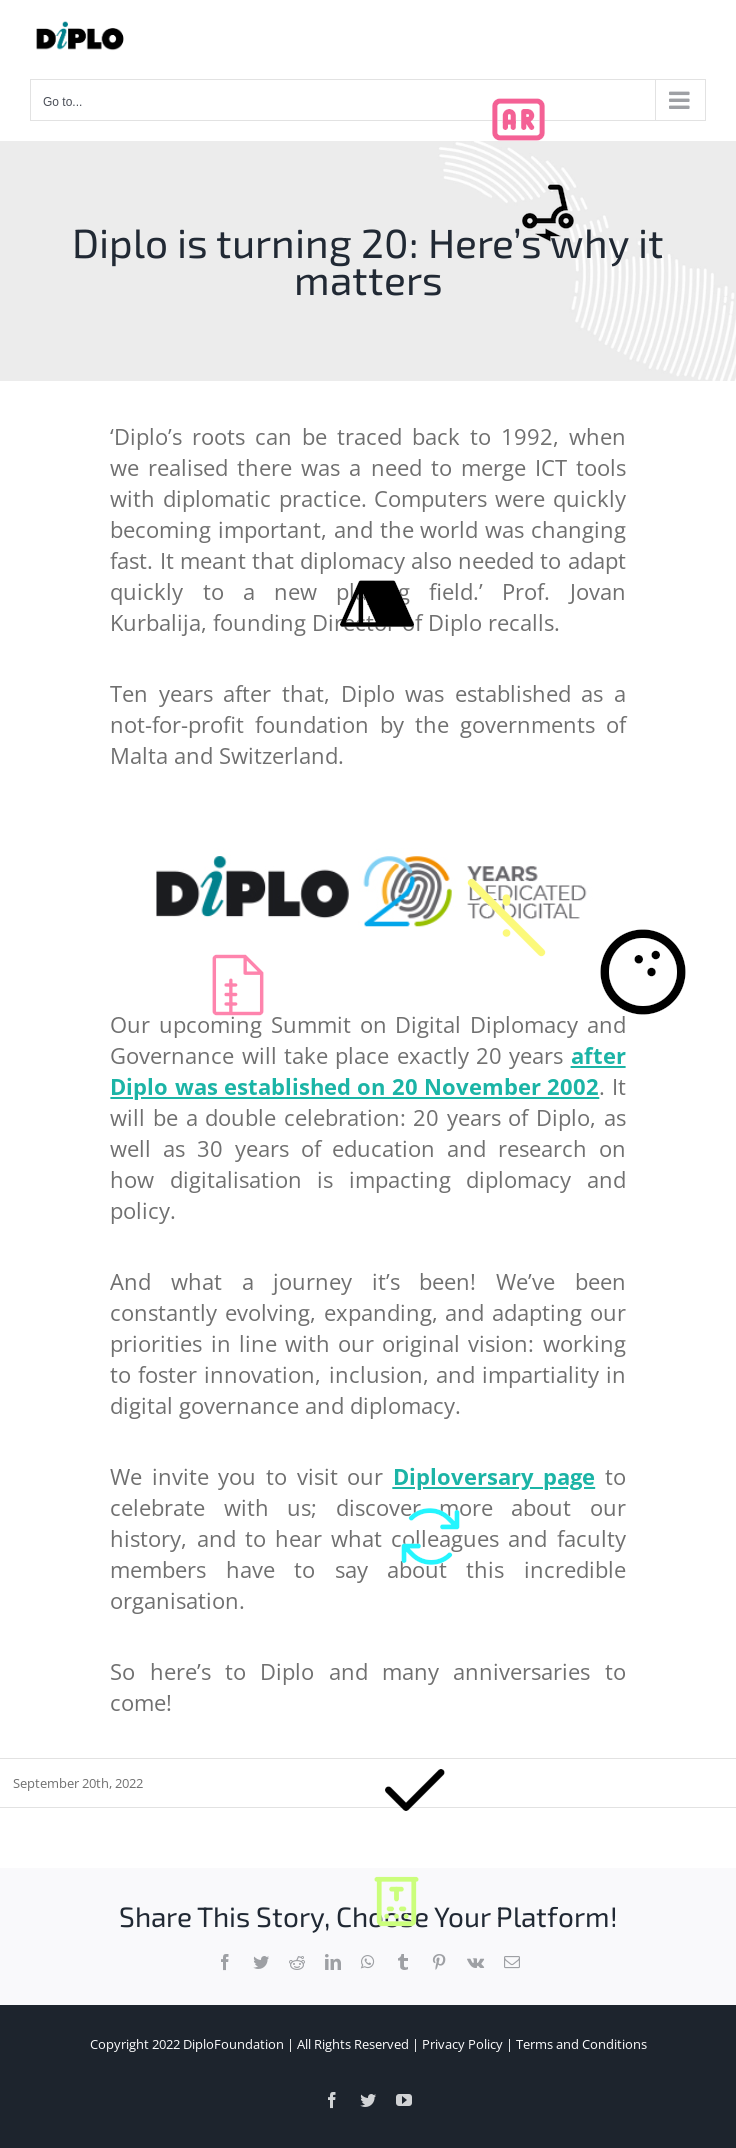 The image size is (736, 2148). Describe the element at coordinates (377, 606) in the screenshot. I see `access camping or outdoor activity features` at that location.